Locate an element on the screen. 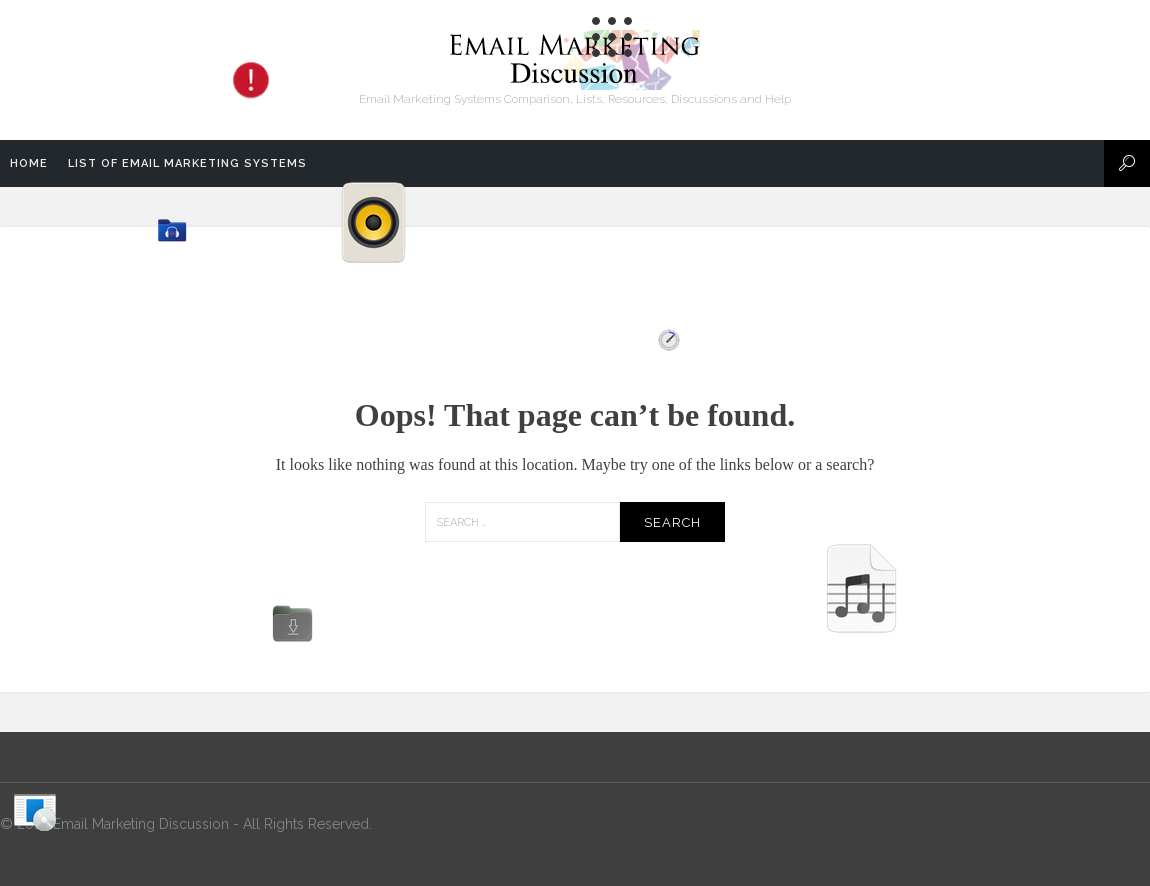  open a lilypond music notation file is located at coordinates (861, 588).